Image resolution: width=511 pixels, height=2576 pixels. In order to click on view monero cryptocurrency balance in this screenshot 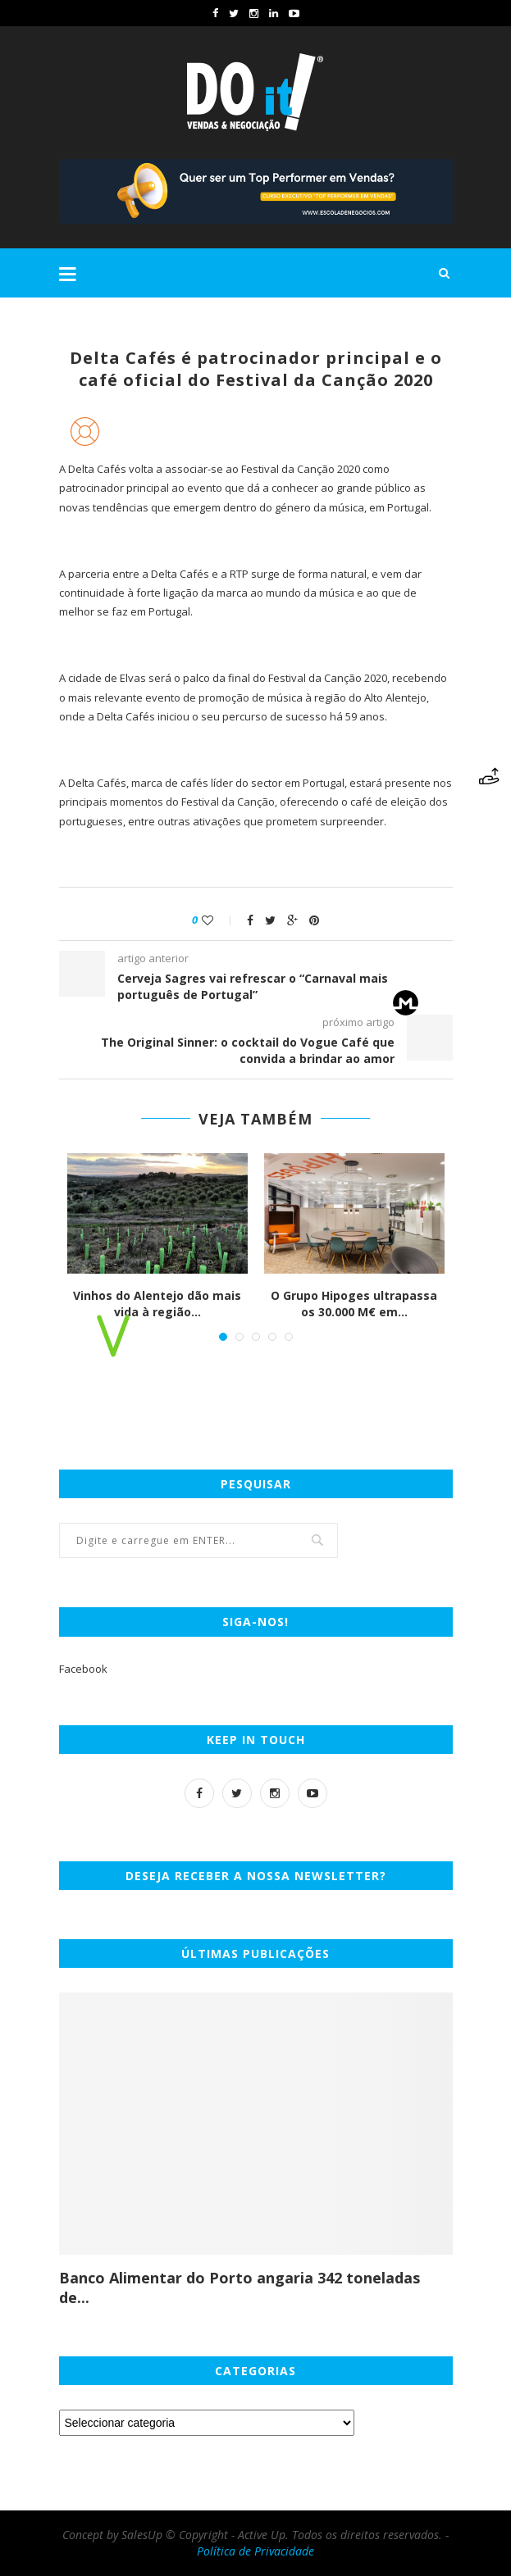, I will do `click(405, 1002)`.